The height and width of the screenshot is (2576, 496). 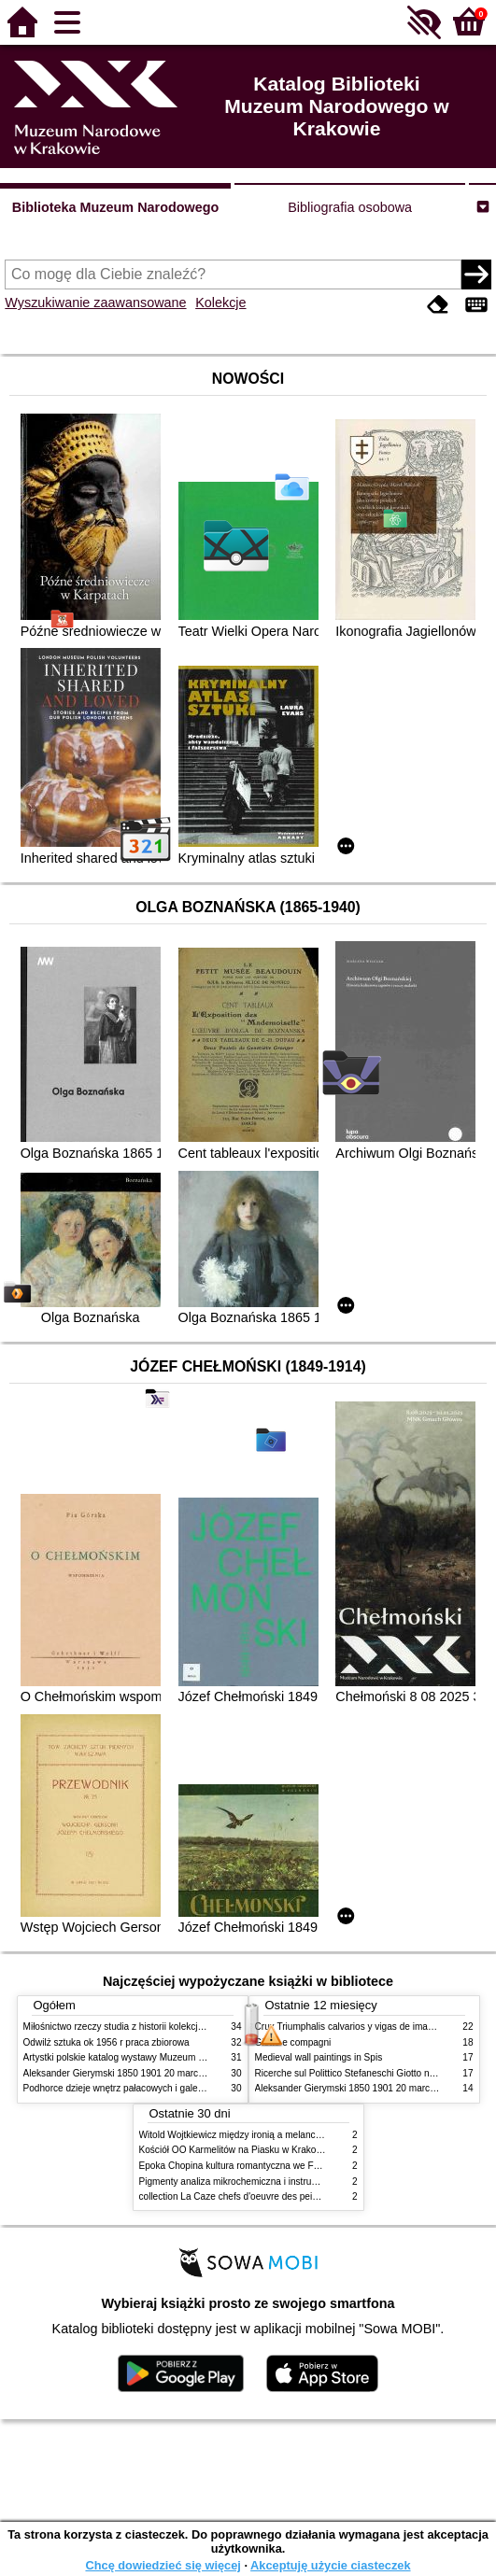 I want to click on open folder containing media player classic files, so click(x=145, y=842).